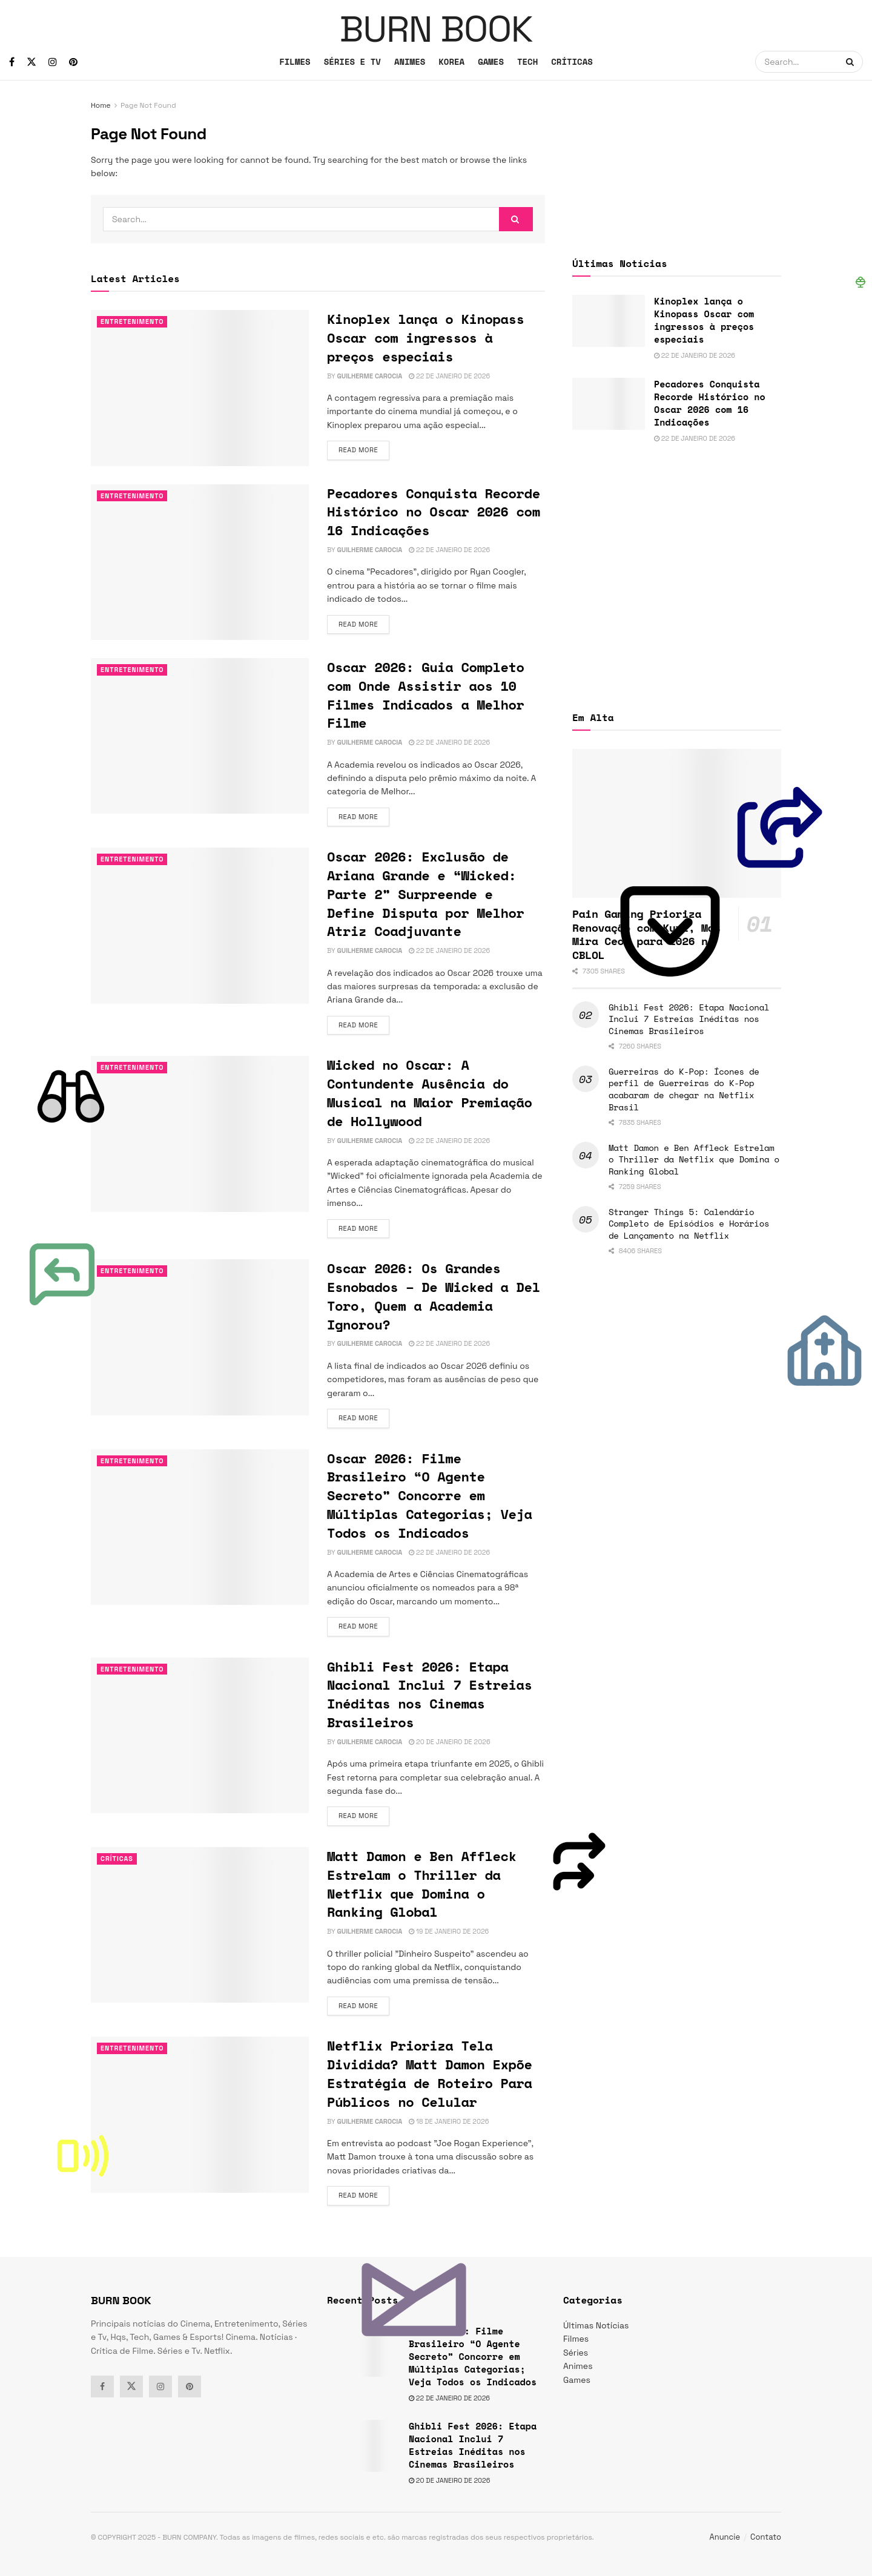 Image resolution: width=872 pixels, height=2576 pixels. I want to click on redirect or forward multiple items, so click(579, 1864).